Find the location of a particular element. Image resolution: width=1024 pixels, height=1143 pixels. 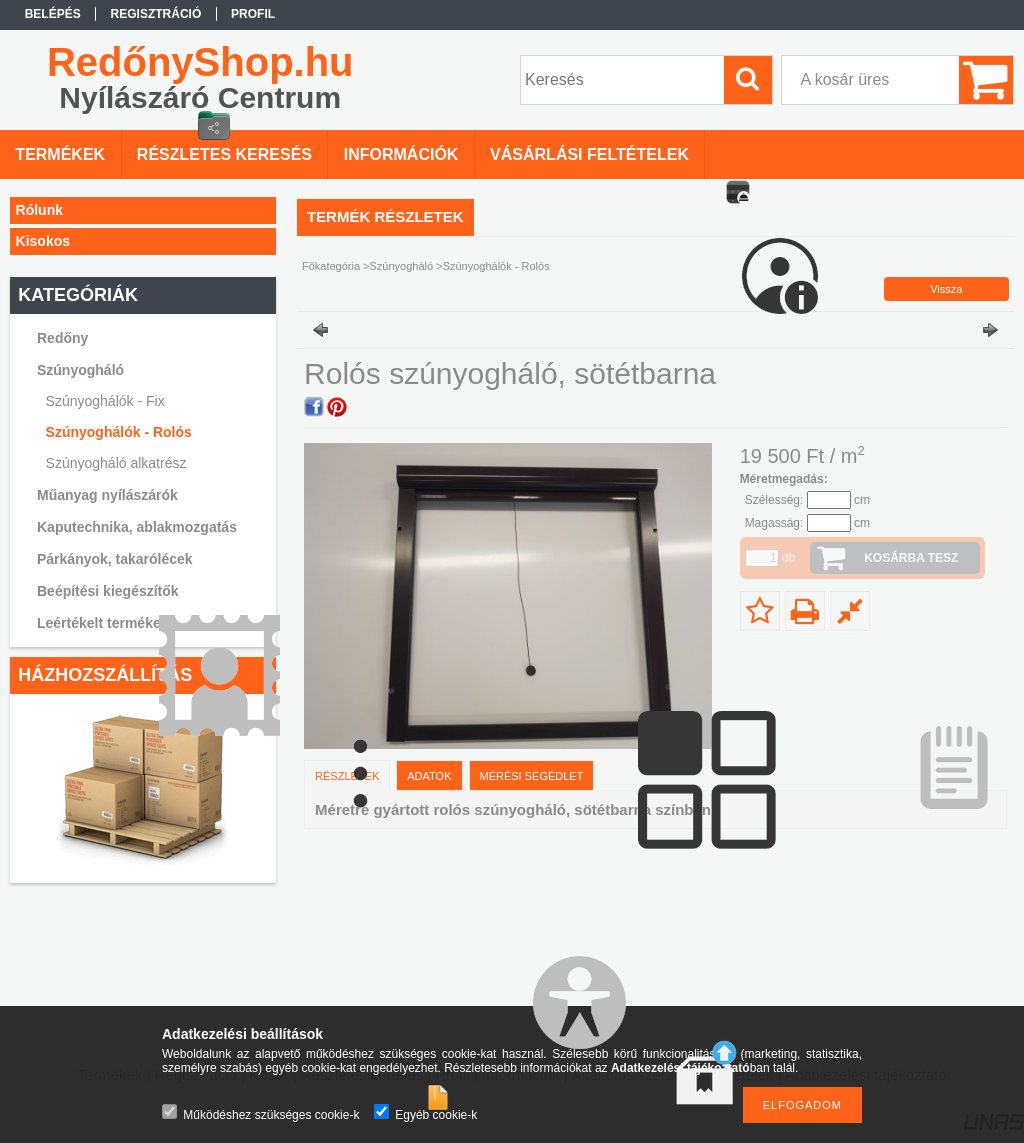

access your public shared folder is located at coordinates (214, 125).